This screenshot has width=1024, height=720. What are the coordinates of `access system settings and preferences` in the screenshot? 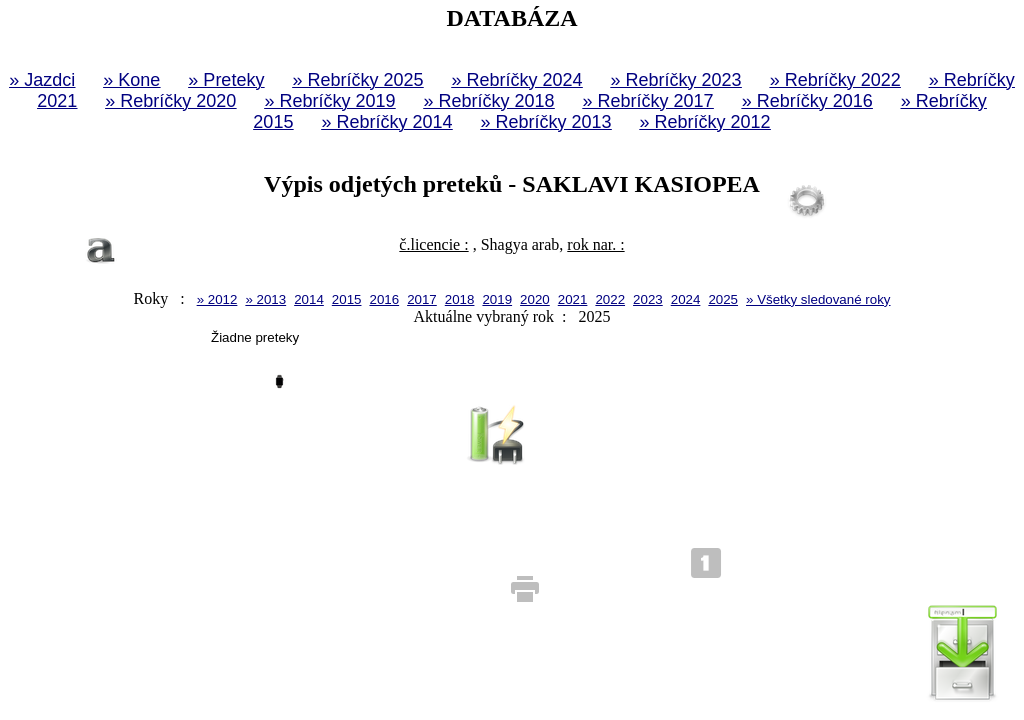 It's located at (807, 200).